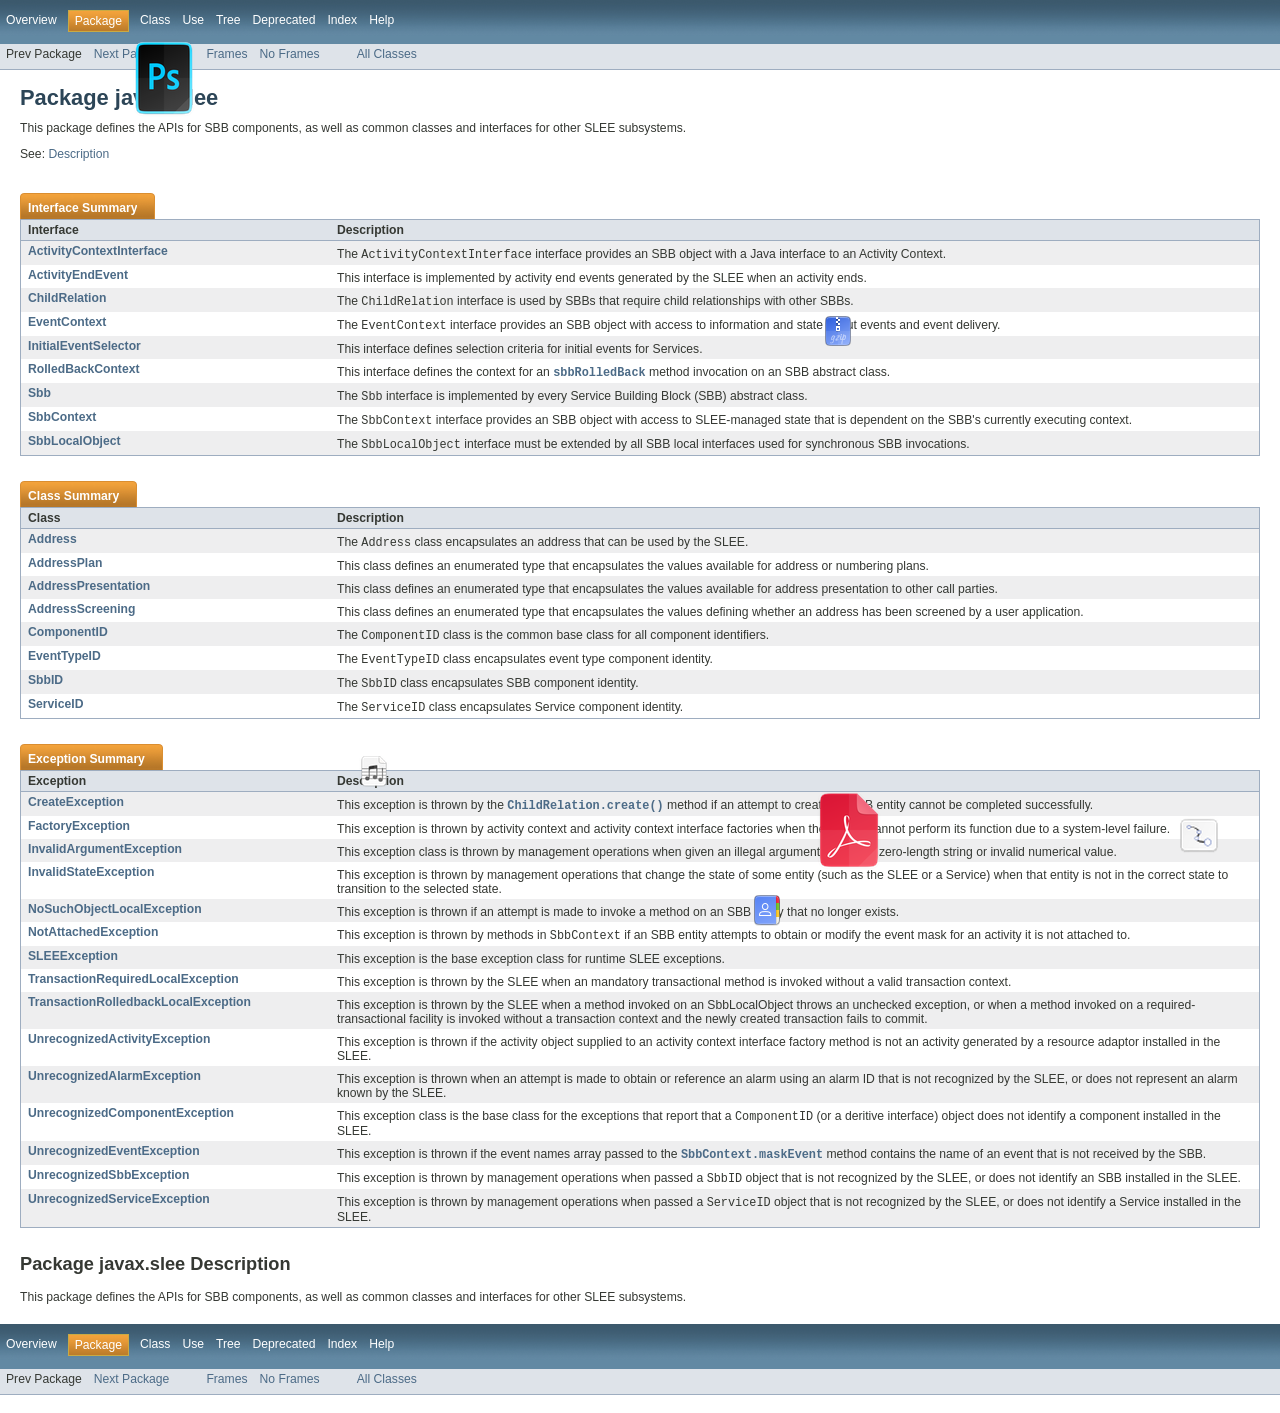 This screenshot has width=1280, height=1413. Describe the element at coordinates (164, 78) in the screenshot. I see `adobe photoshop file type indicator` at that location.